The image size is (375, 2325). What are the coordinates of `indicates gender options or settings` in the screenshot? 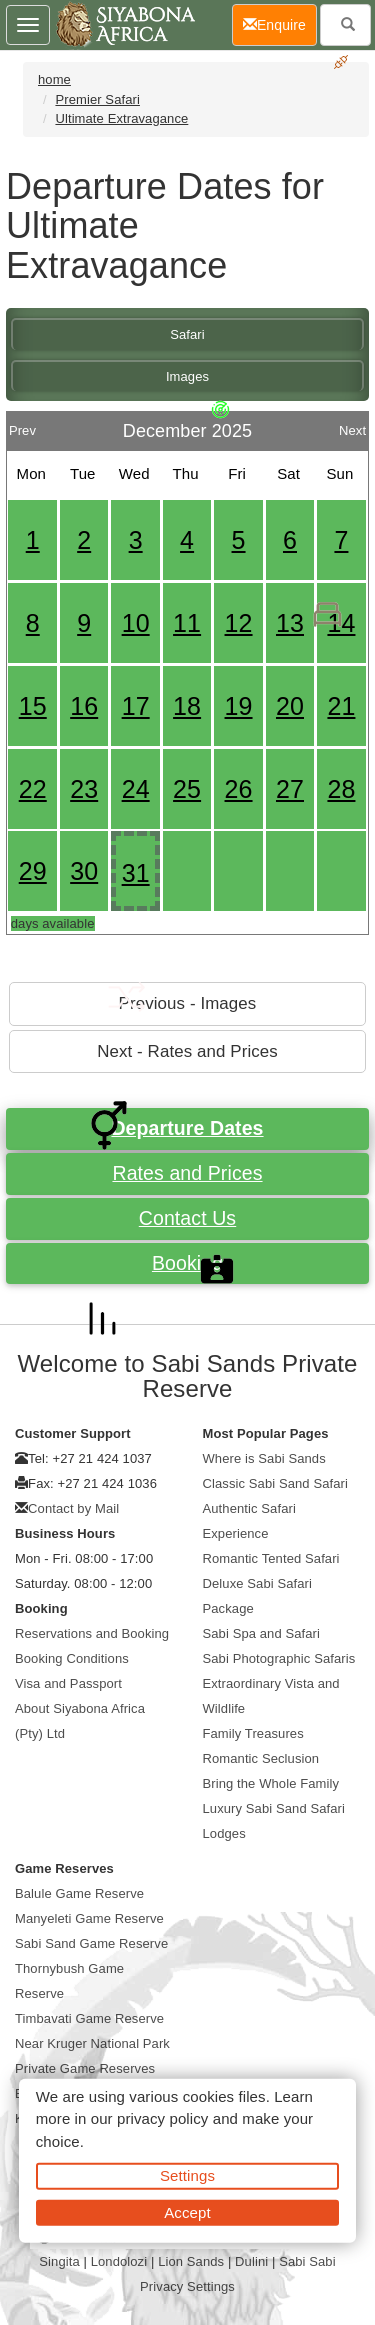 It's located at (104, 1125).